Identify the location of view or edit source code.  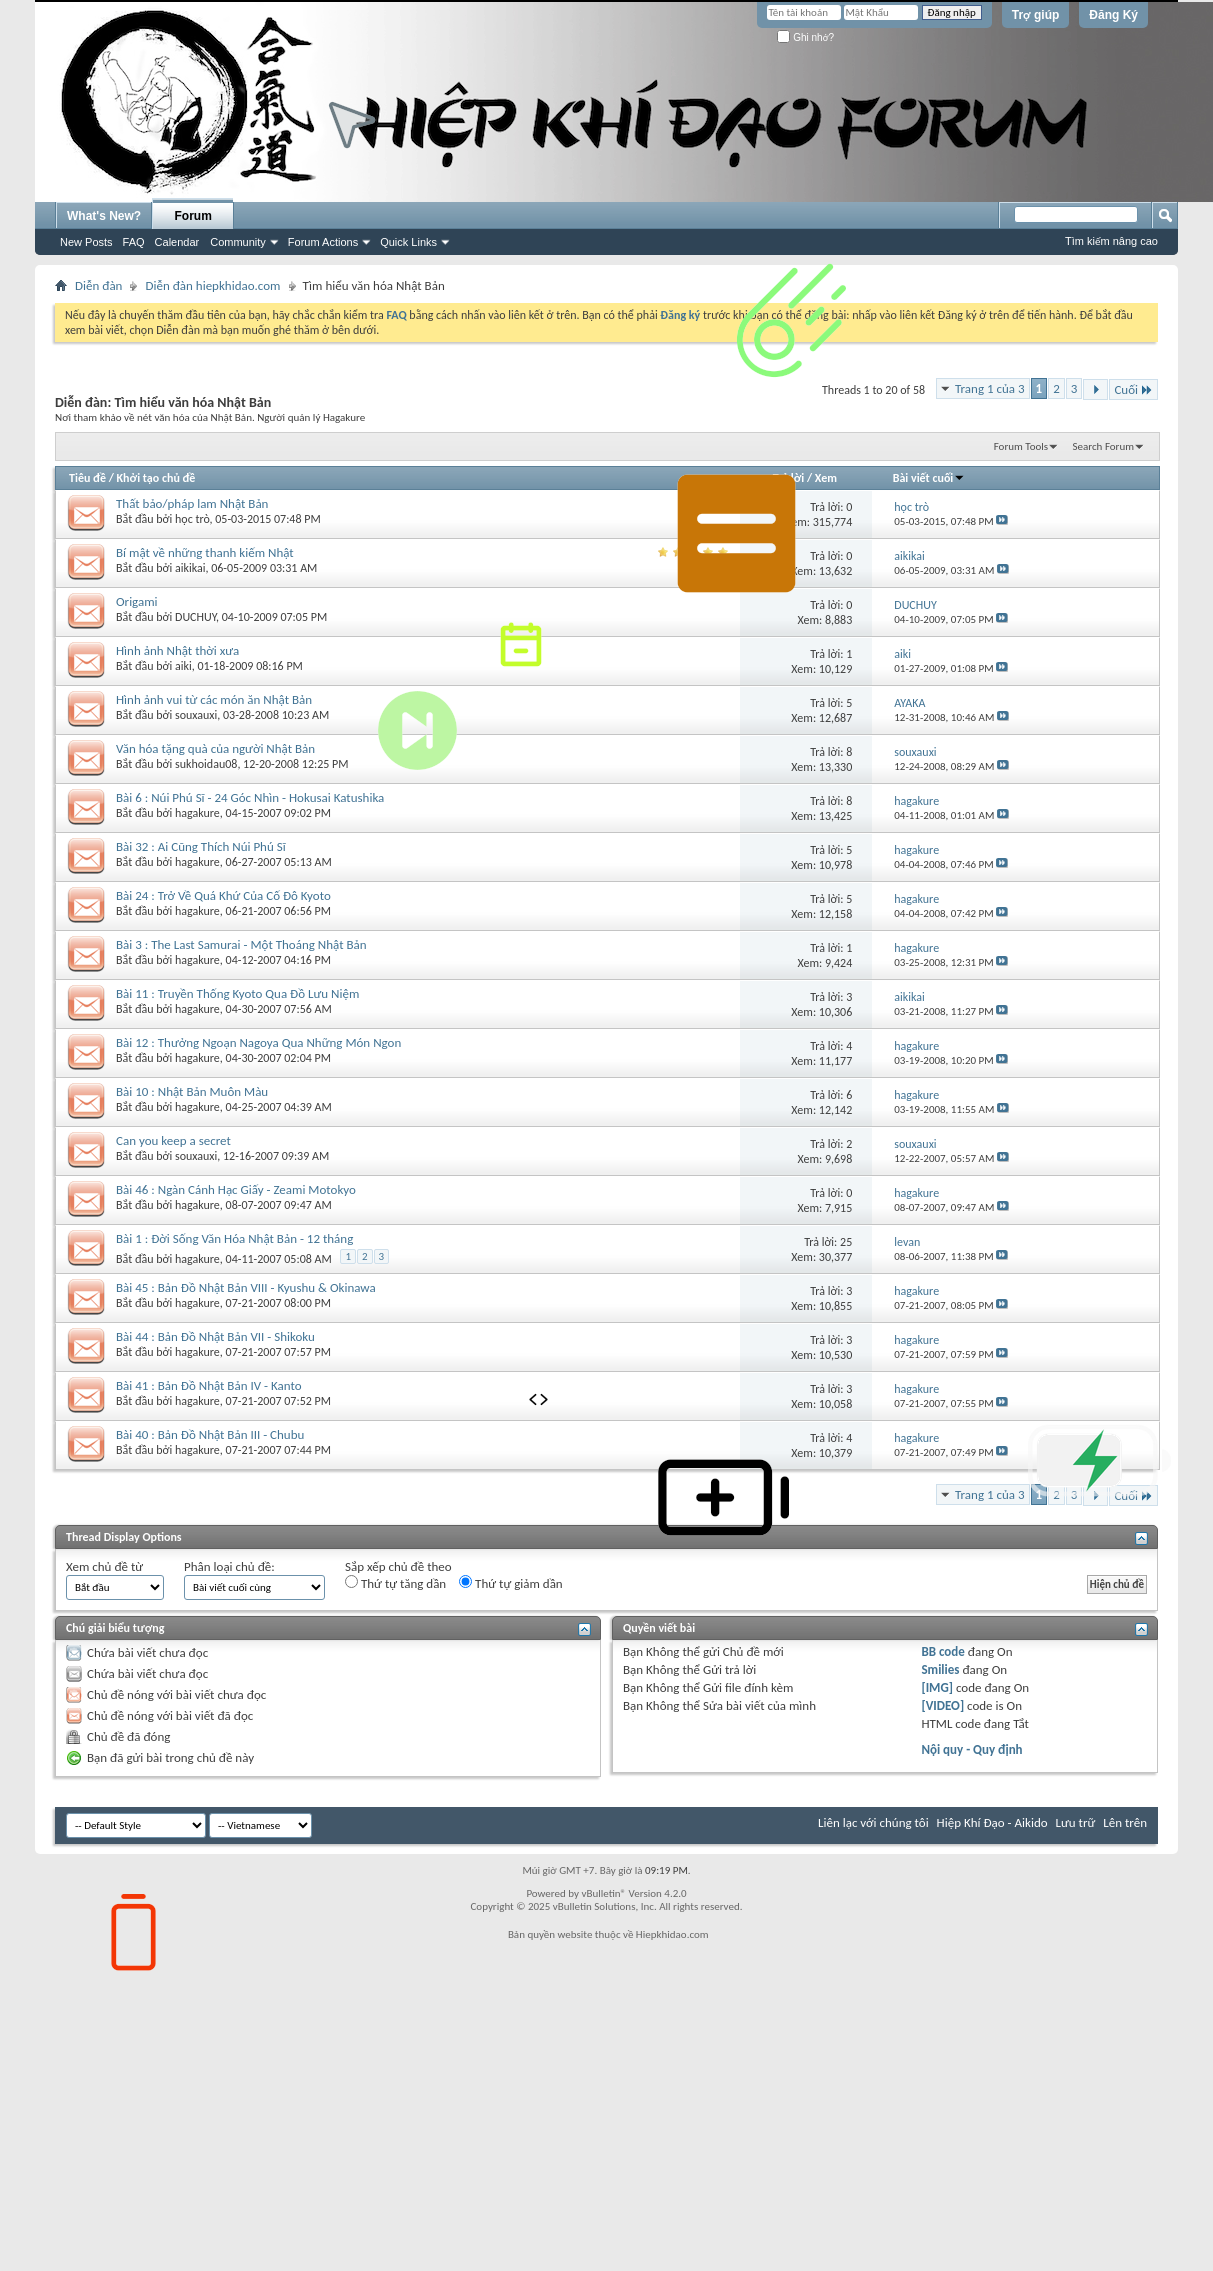
(538, 1399).